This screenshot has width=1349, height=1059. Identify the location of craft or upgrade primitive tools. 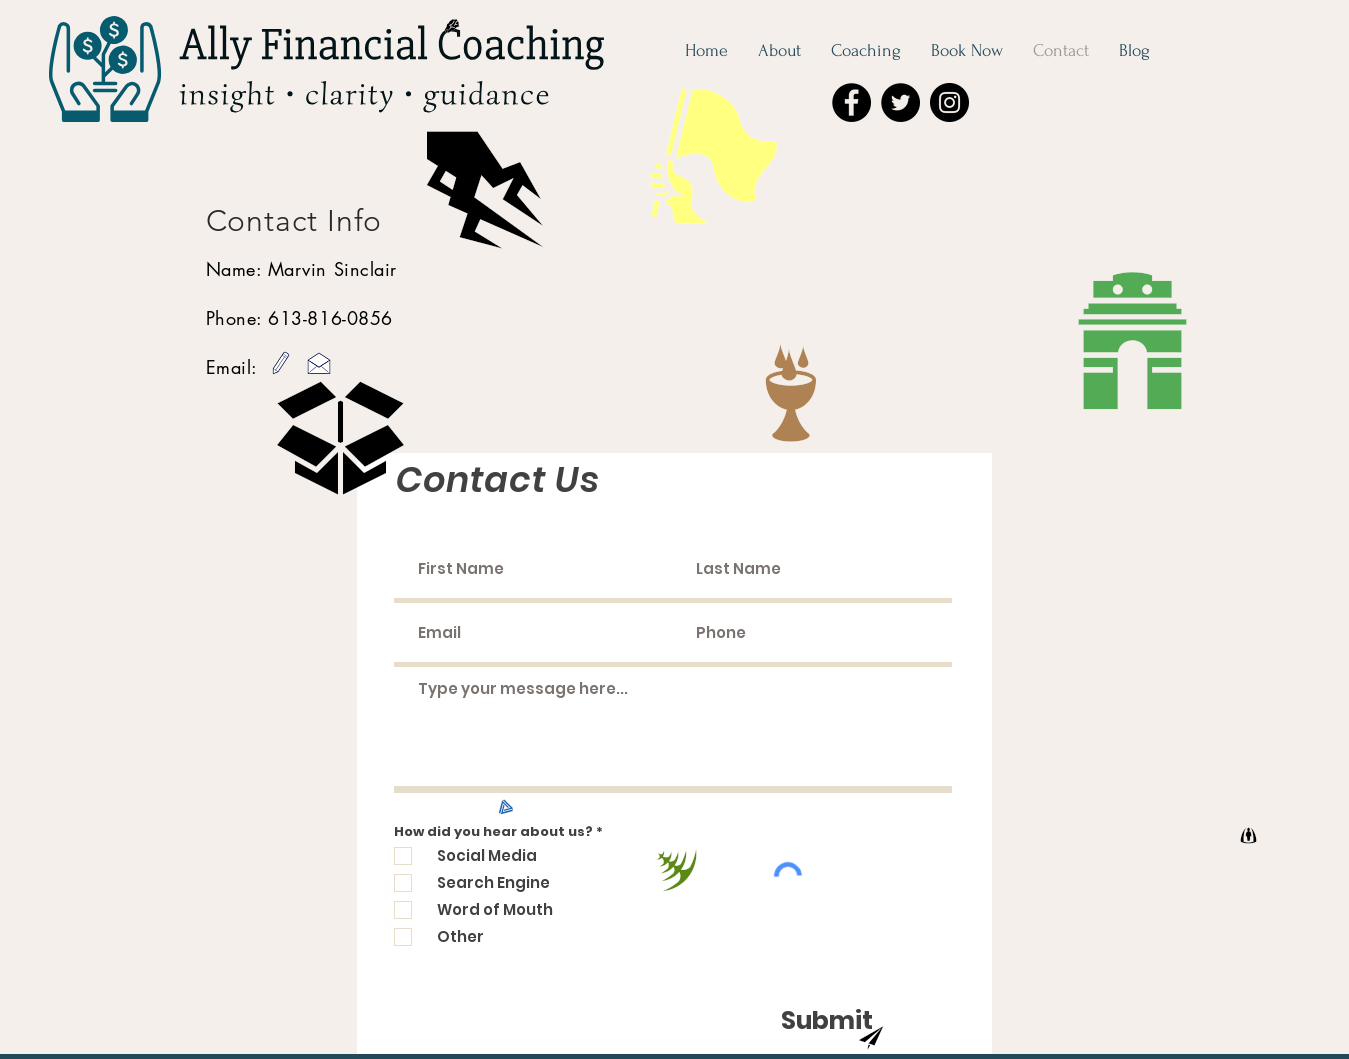
(452, 26).